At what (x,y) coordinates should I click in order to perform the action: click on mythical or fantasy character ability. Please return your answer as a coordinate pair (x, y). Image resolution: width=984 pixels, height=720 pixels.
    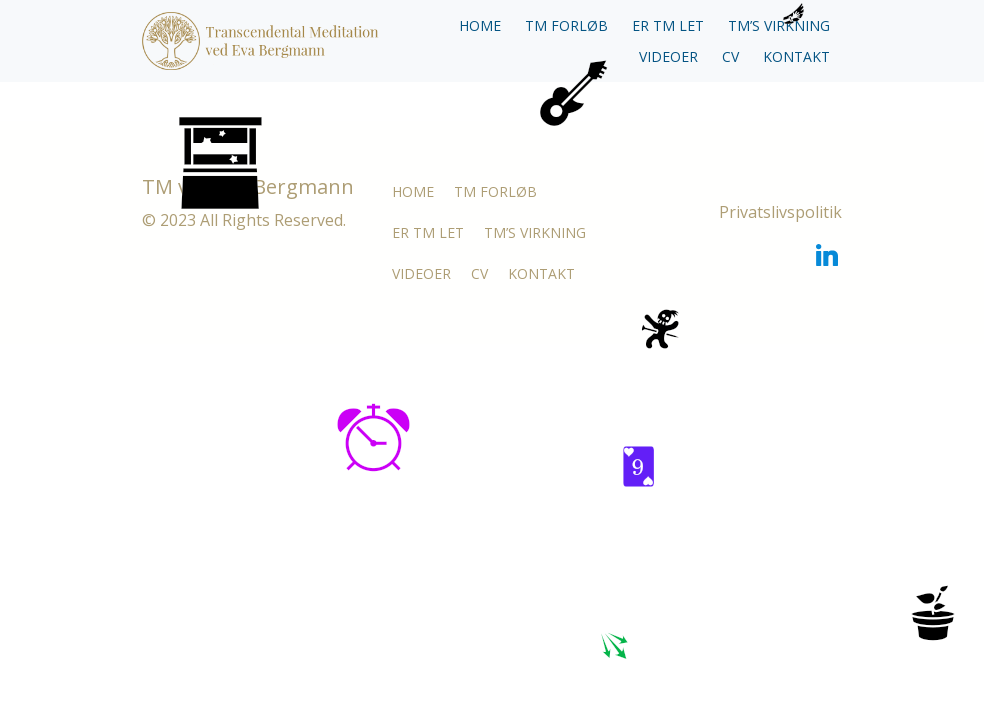
    Looking at the image, I should click on (793, 13).